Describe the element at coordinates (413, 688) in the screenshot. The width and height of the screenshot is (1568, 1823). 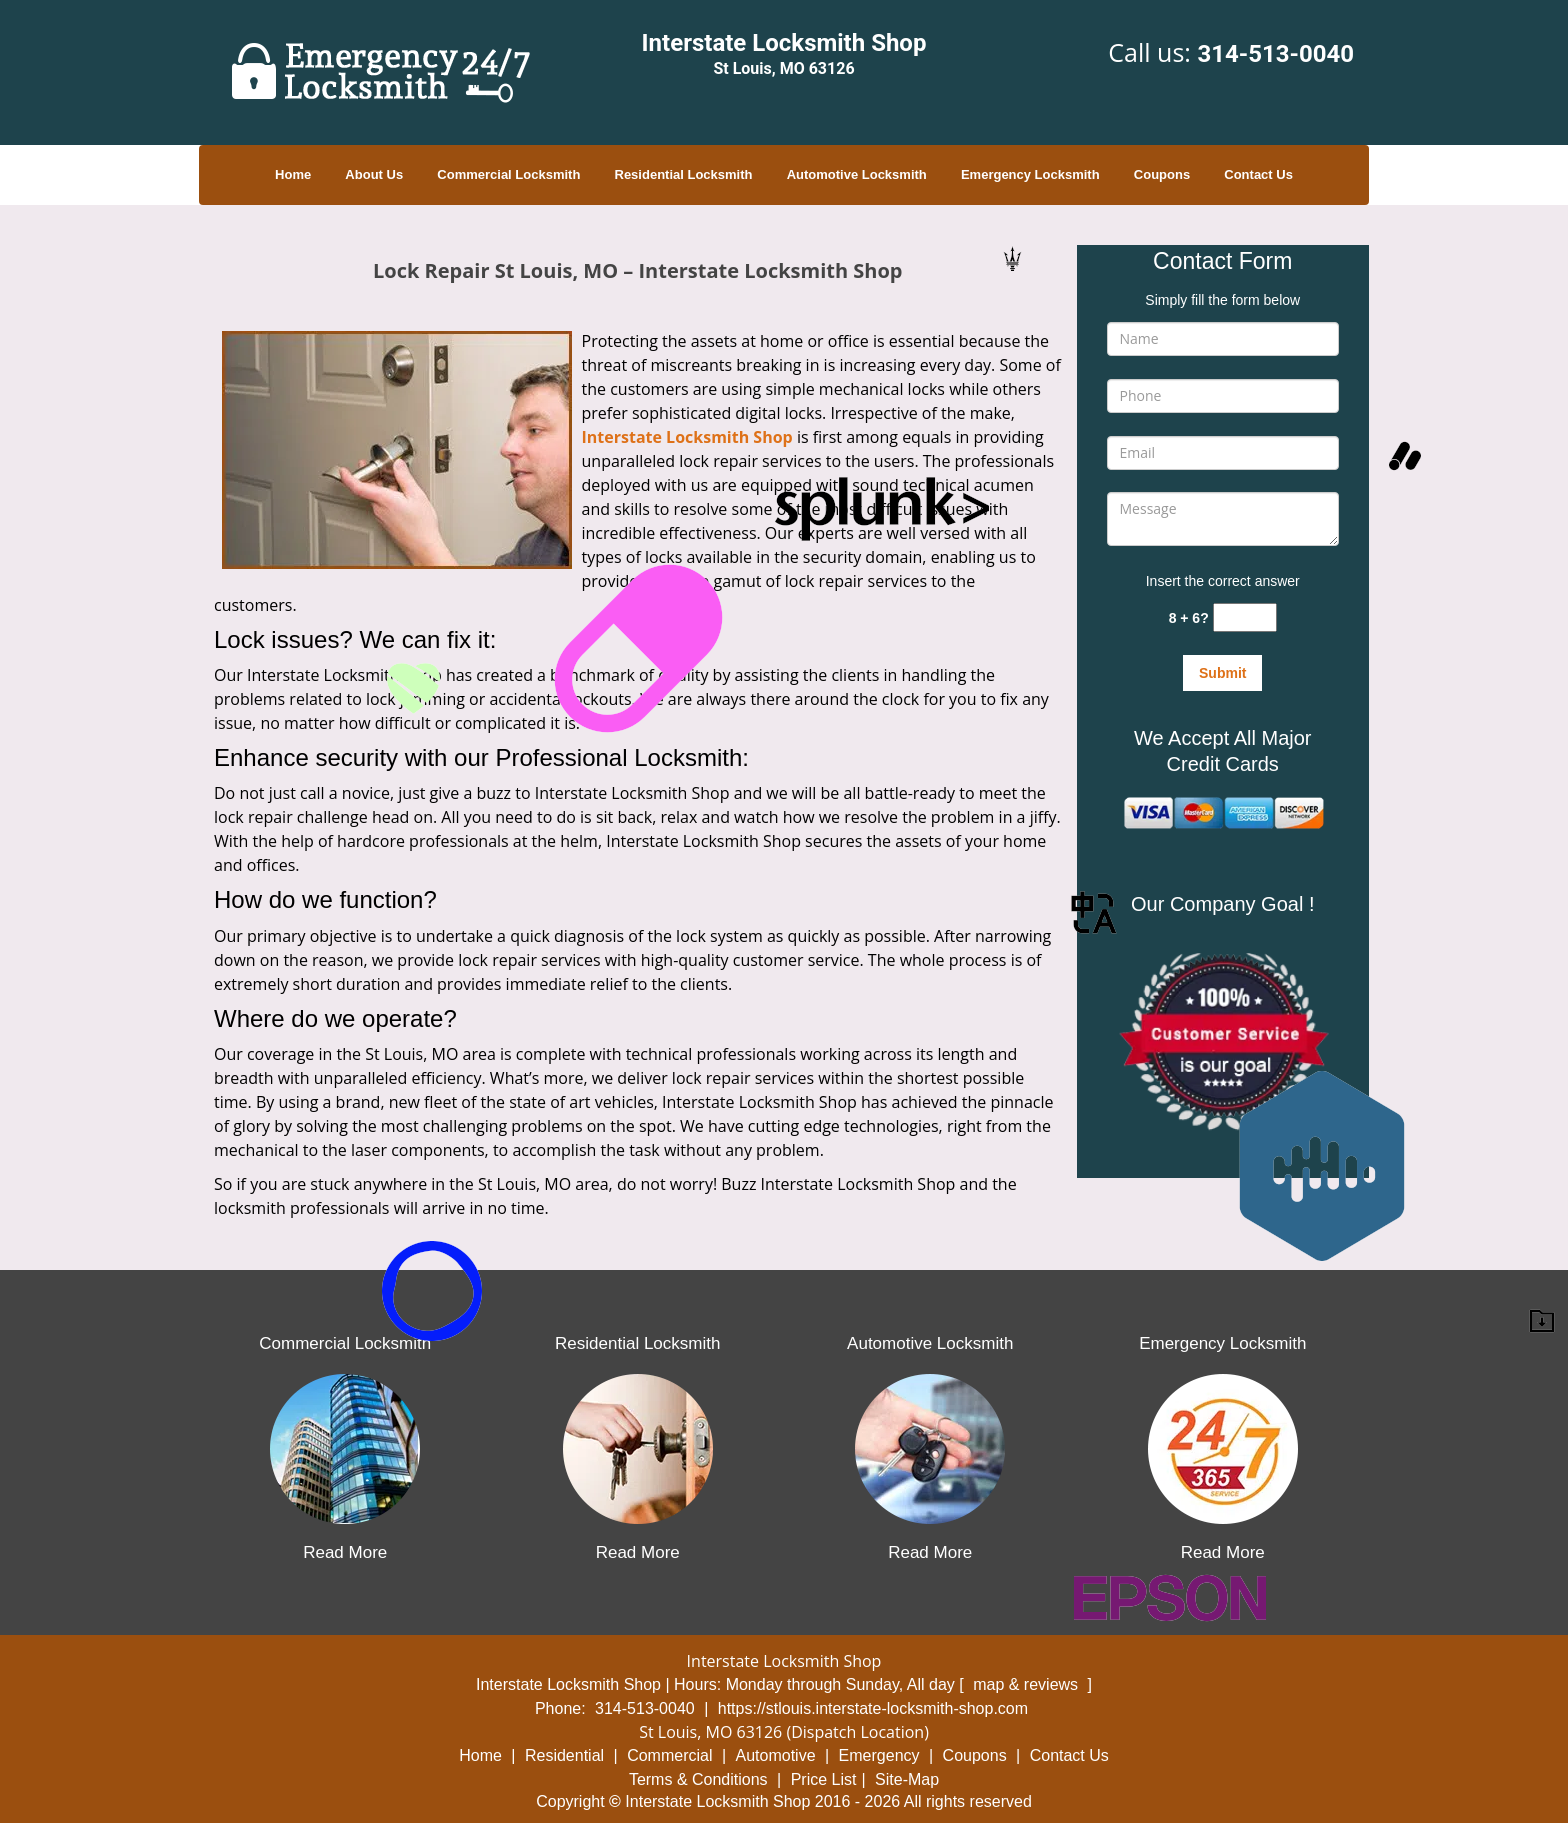
I see `open the Southwest Airlines app` at that location.